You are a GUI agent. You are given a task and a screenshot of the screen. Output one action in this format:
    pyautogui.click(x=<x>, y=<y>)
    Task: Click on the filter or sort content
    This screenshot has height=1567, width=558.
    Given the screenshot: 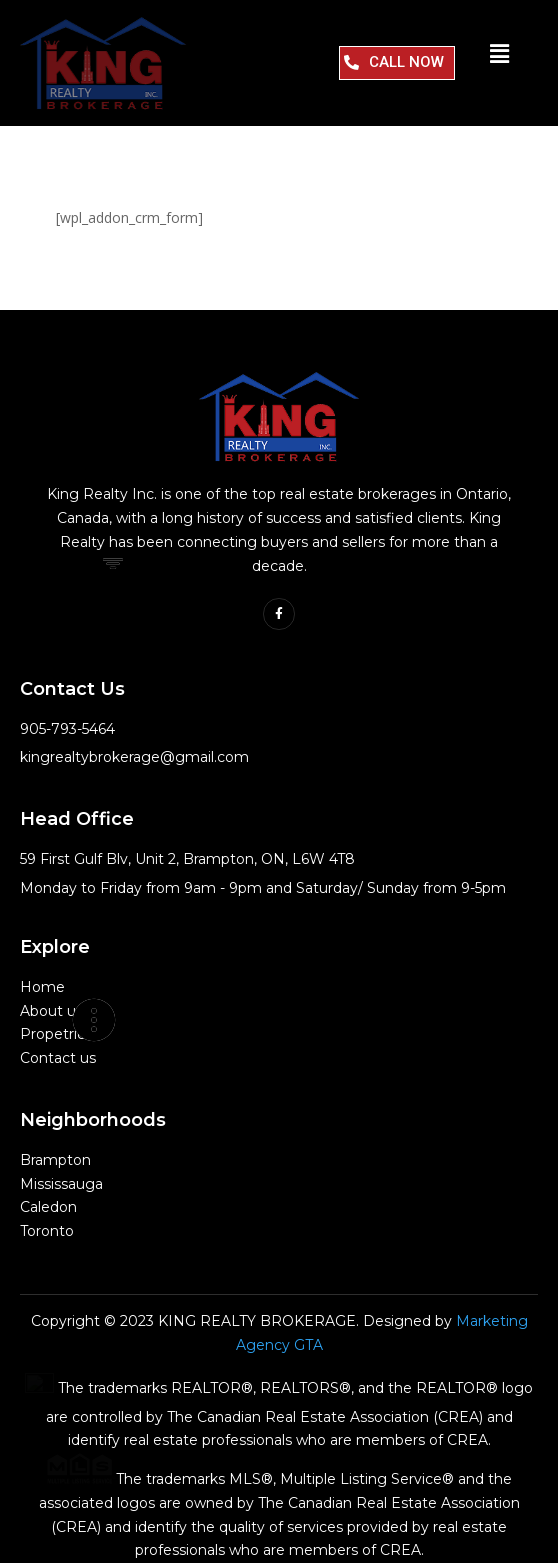 What is the action you would take?
    pyautogui.click(x=113, y=563)
    